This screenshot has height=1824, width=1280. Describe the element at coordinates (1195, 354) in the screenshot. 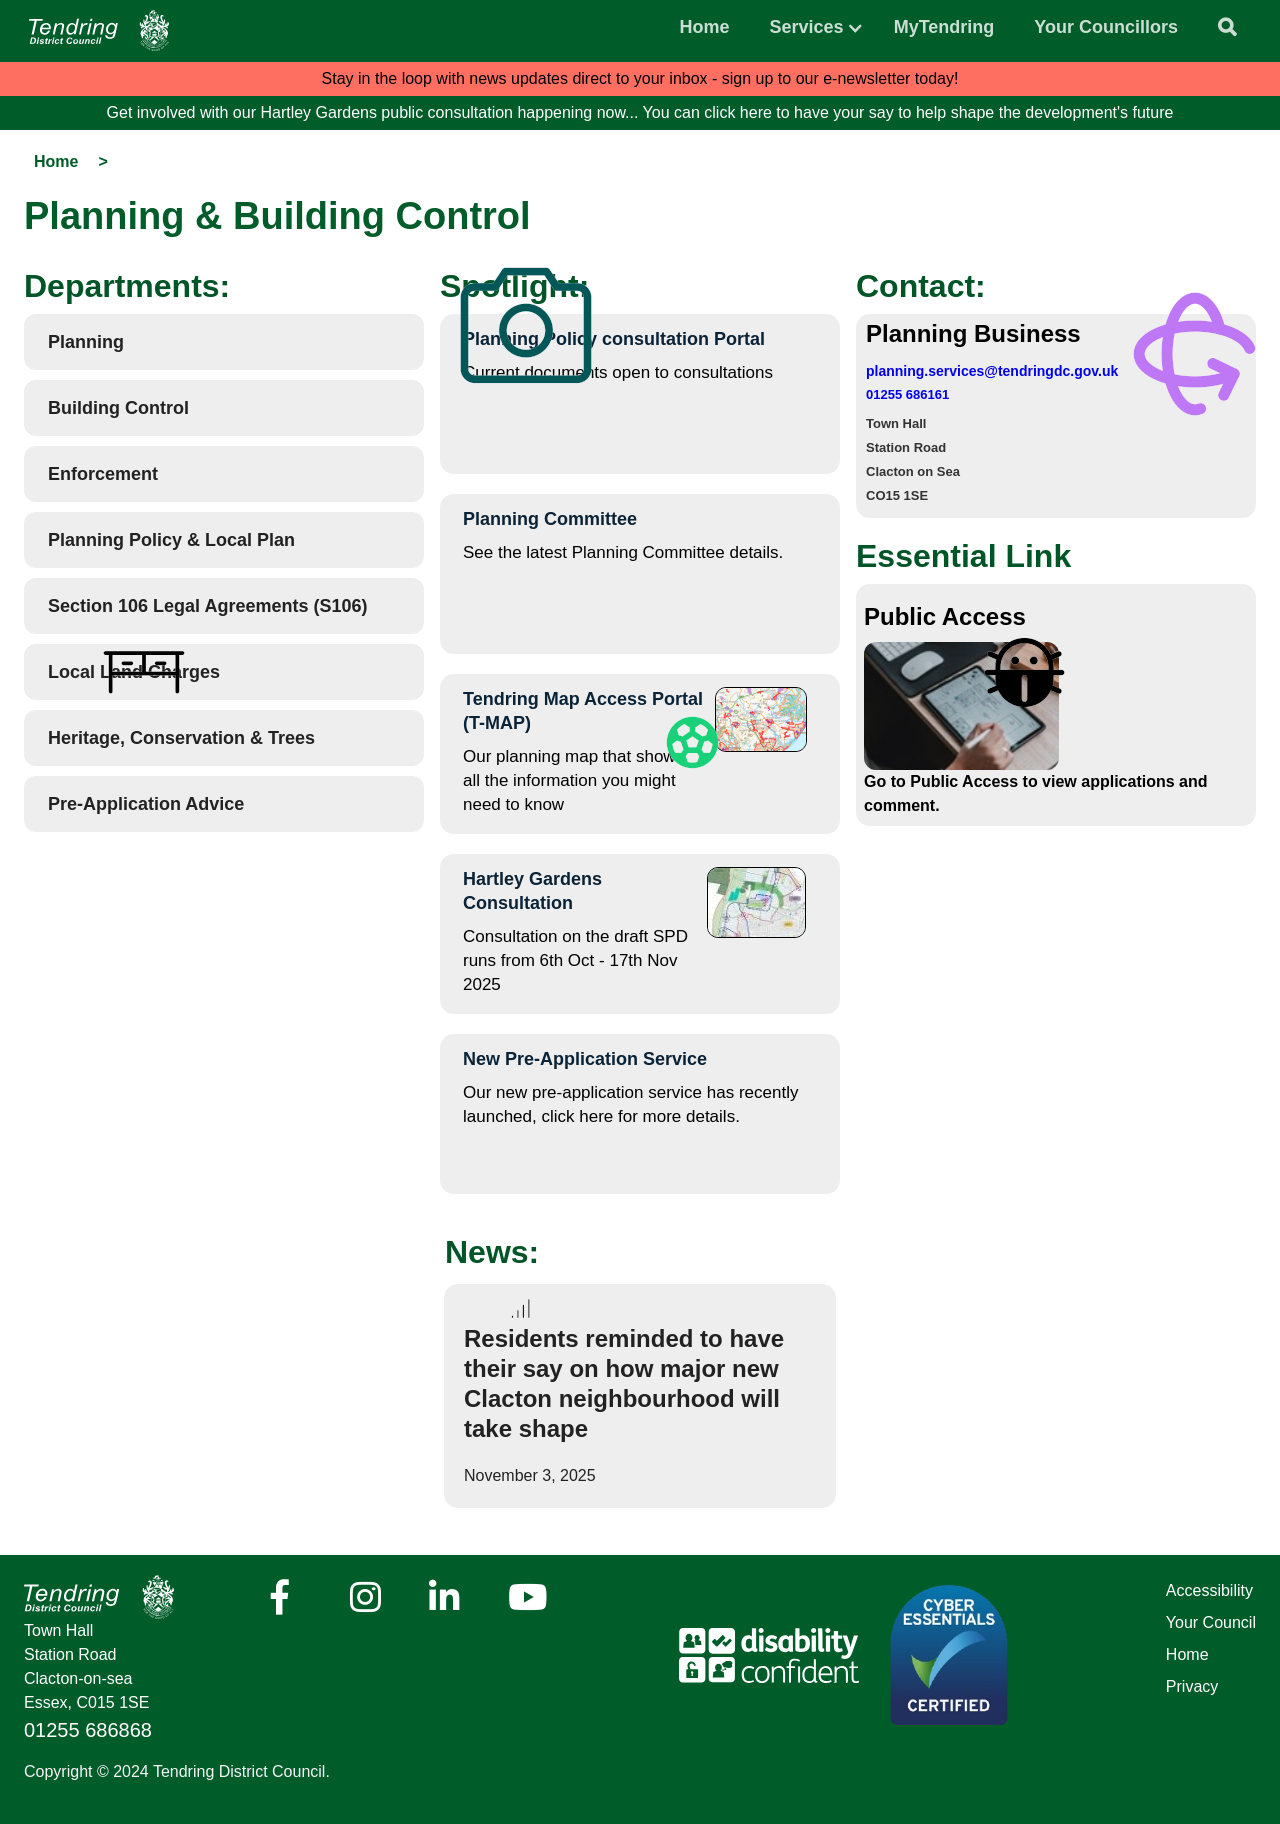

I see `rotate object in 3D space` at that location.